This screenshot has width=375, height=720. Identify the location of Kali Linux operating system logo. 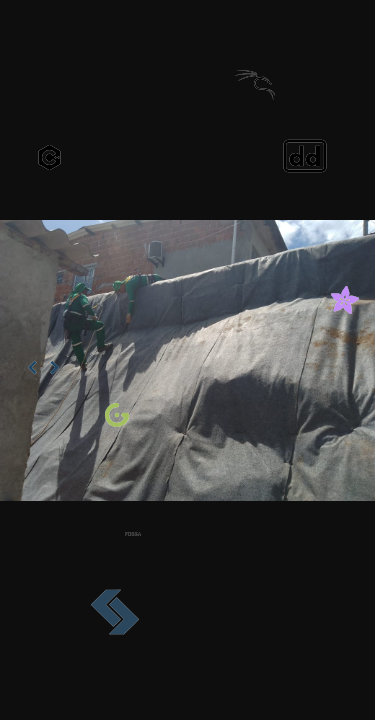
(254, 85).